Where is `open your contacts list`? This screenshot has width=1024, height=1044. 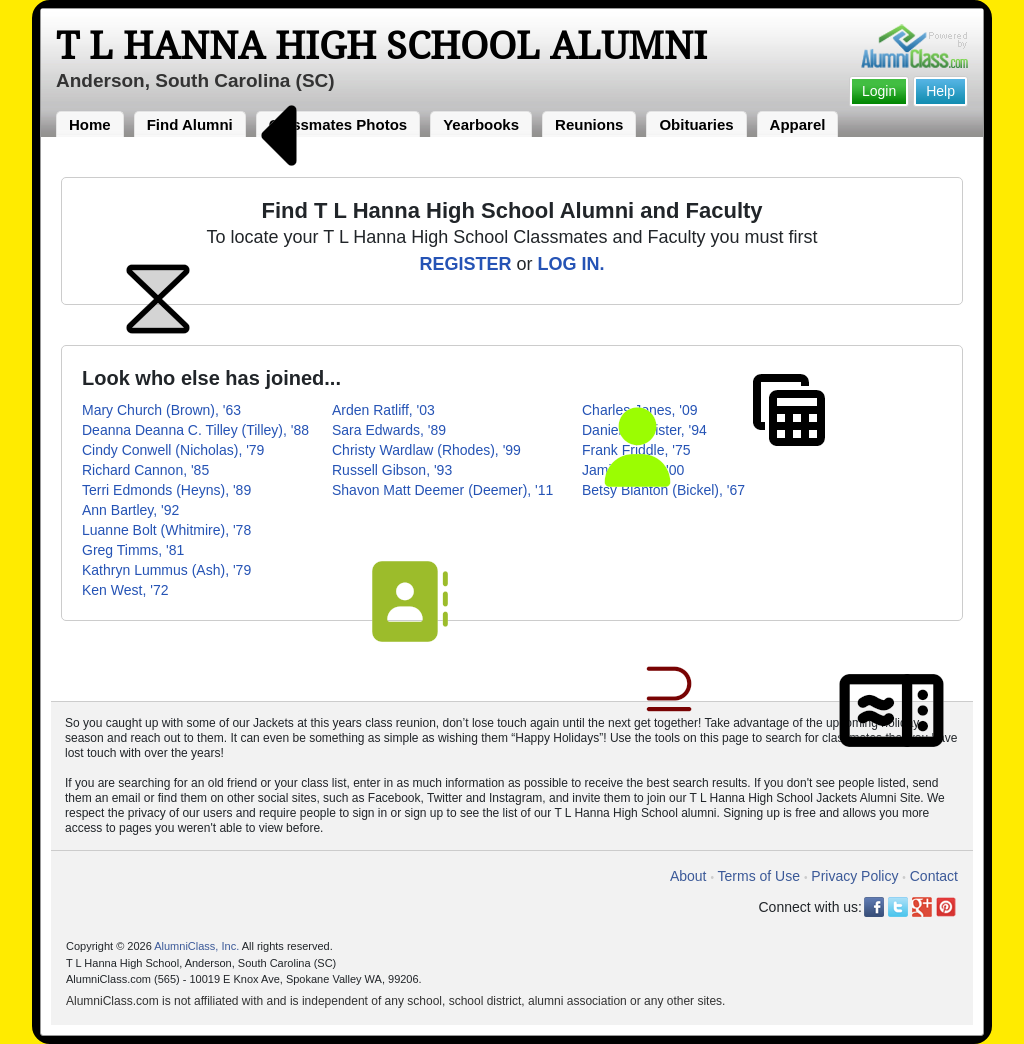 open your contacts list is located at coordinates (407, 601).